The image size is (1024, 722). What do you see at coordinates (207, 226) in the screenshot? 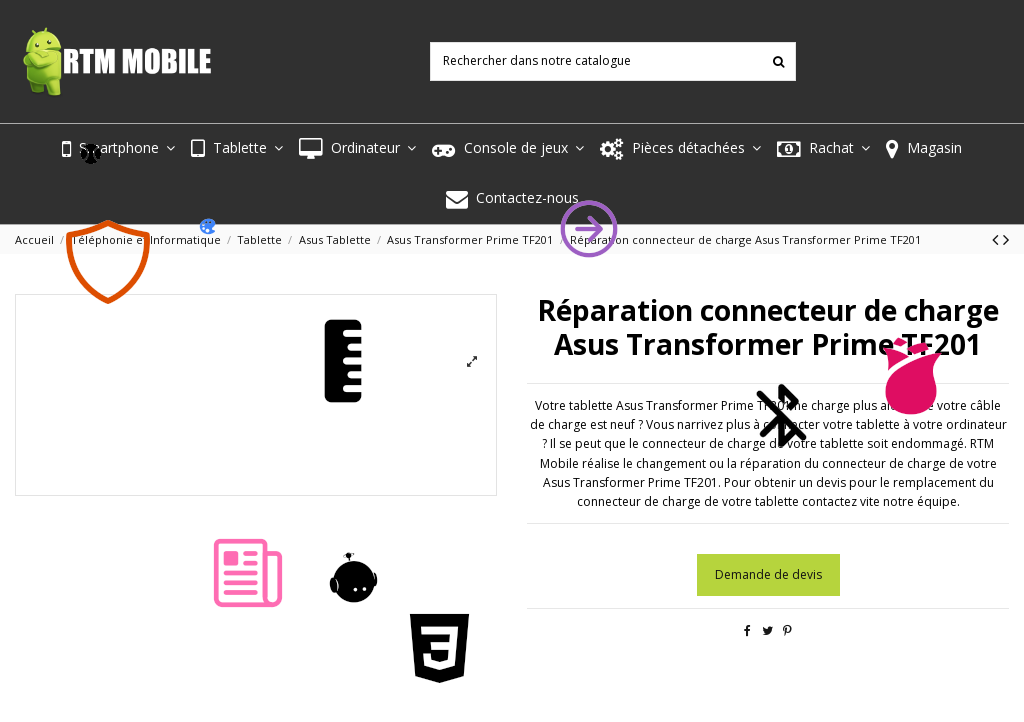
I see `open color picker or theme settings` at bounding box center [207, 226].